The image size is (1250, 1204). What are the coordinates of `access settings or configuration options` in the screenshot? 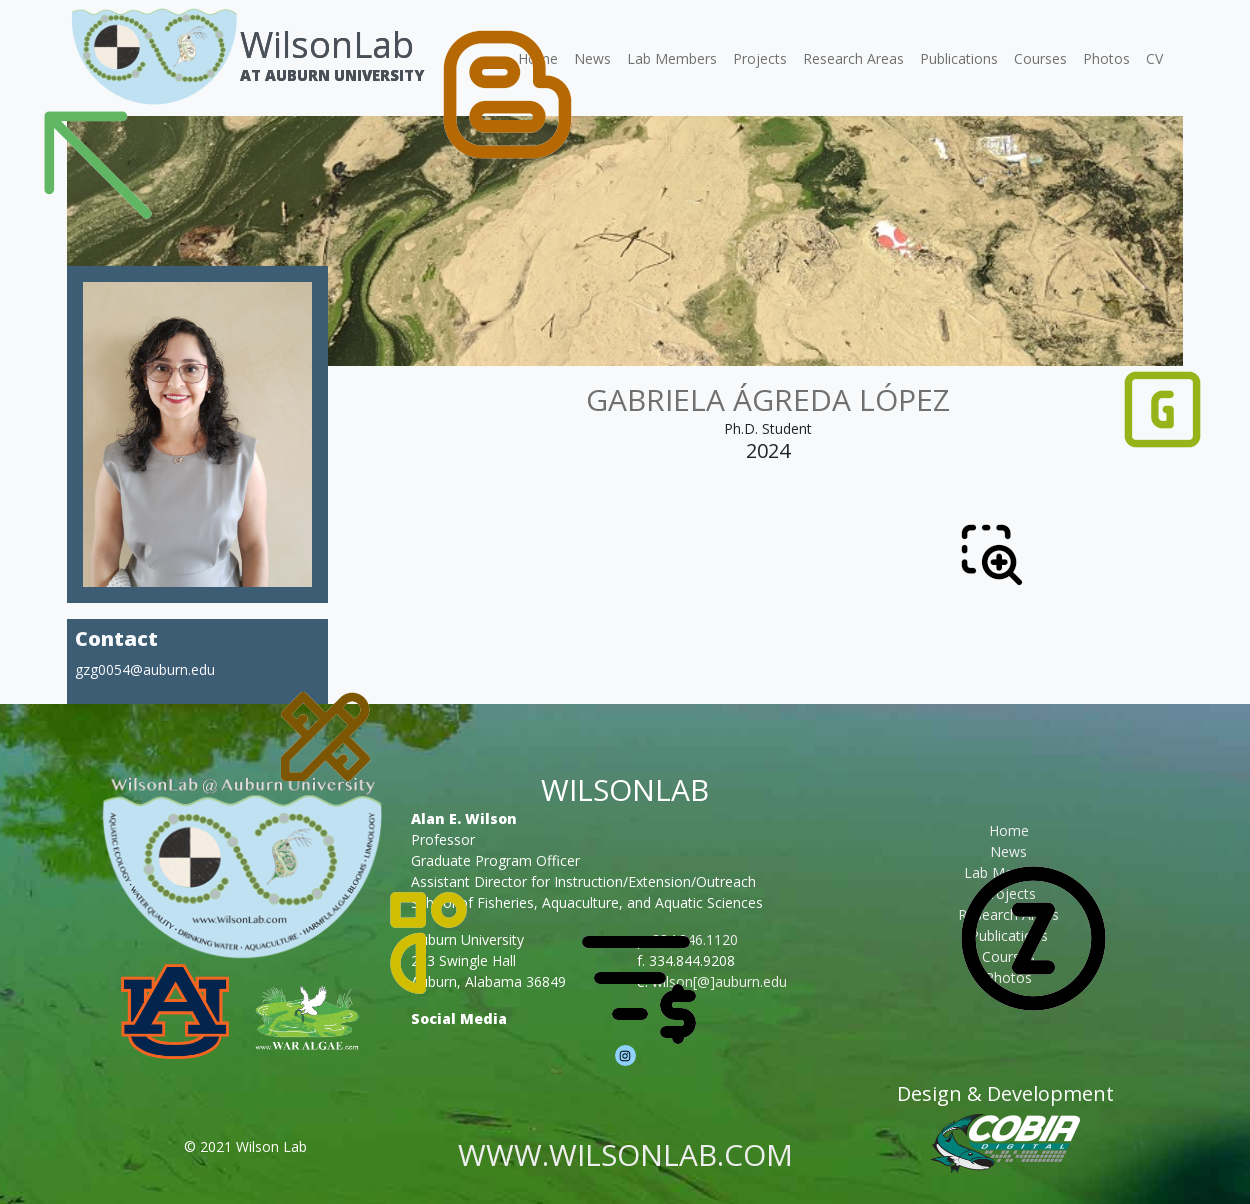 It's located at (325, 736).